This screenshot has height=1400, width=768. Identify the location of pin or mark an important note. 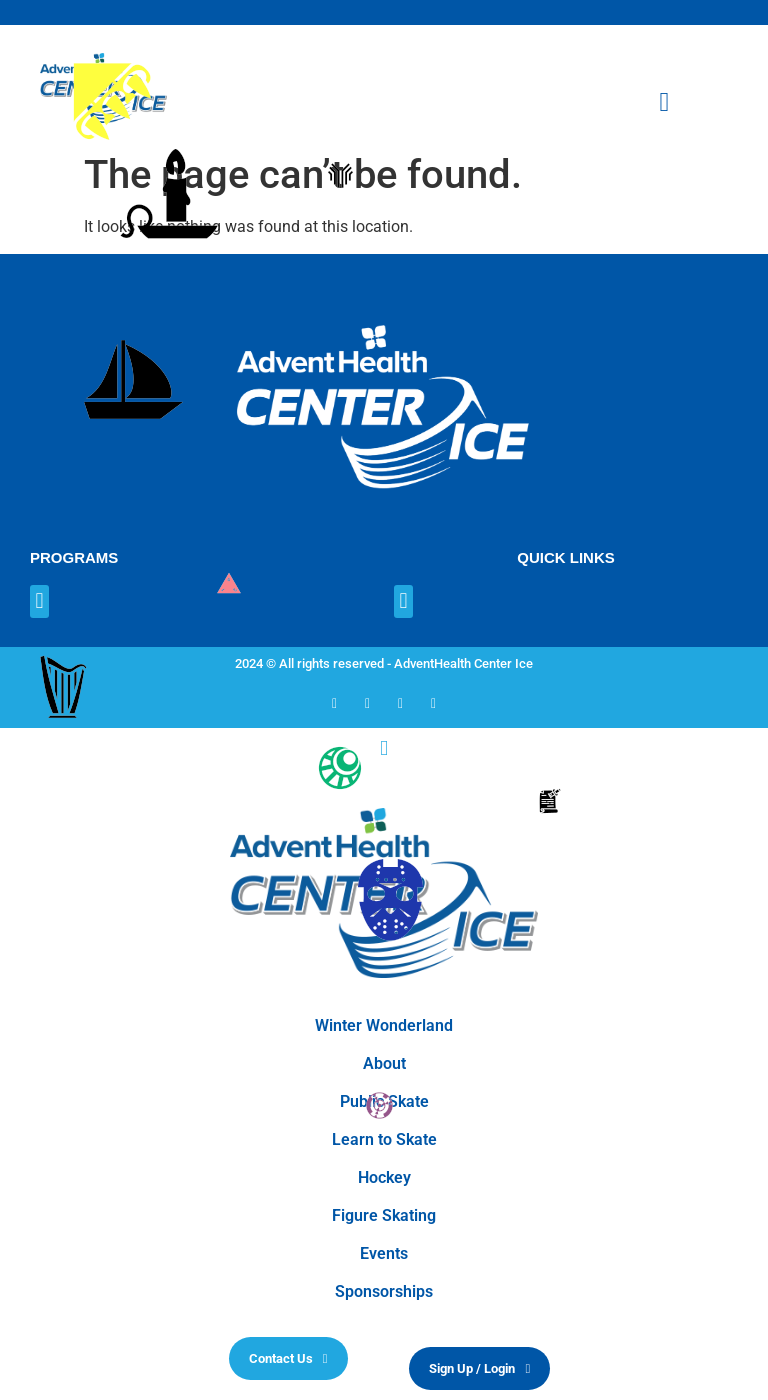
(549, 801).